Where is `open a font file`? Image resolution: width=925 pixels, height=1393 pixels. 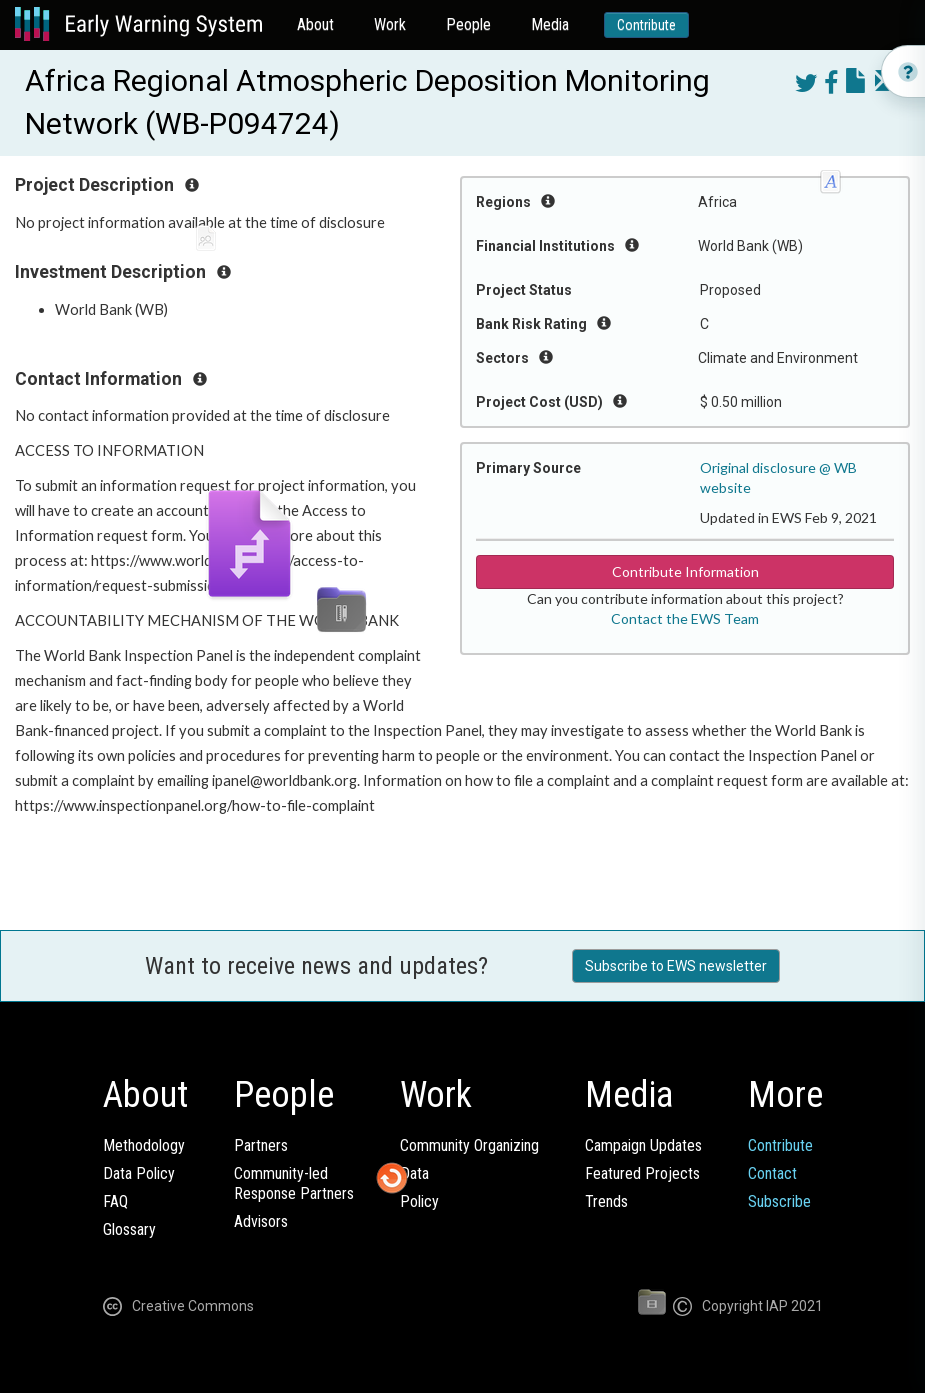
open a font file is located at coordinates (830, 181).